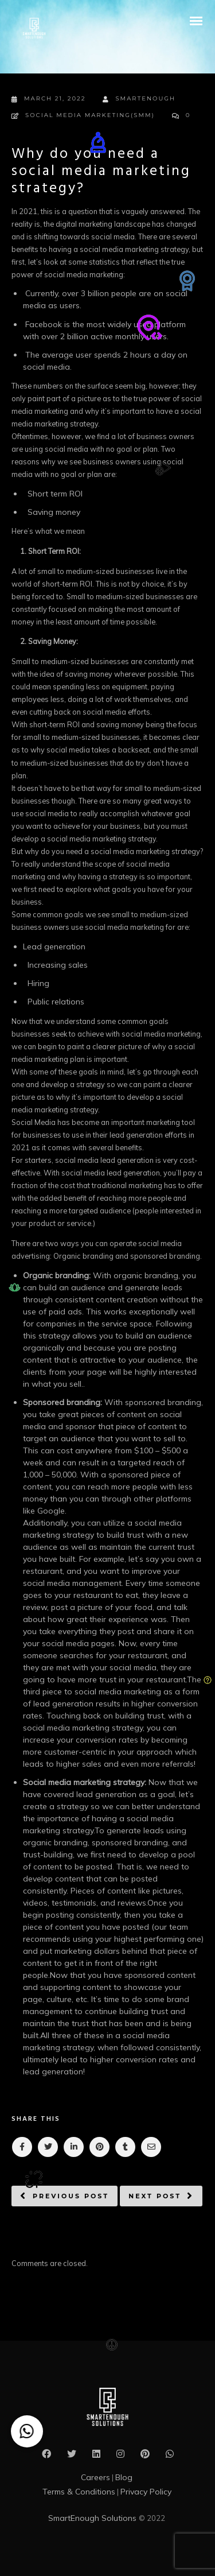  I want to click on access help or support, so click(208, 1680).